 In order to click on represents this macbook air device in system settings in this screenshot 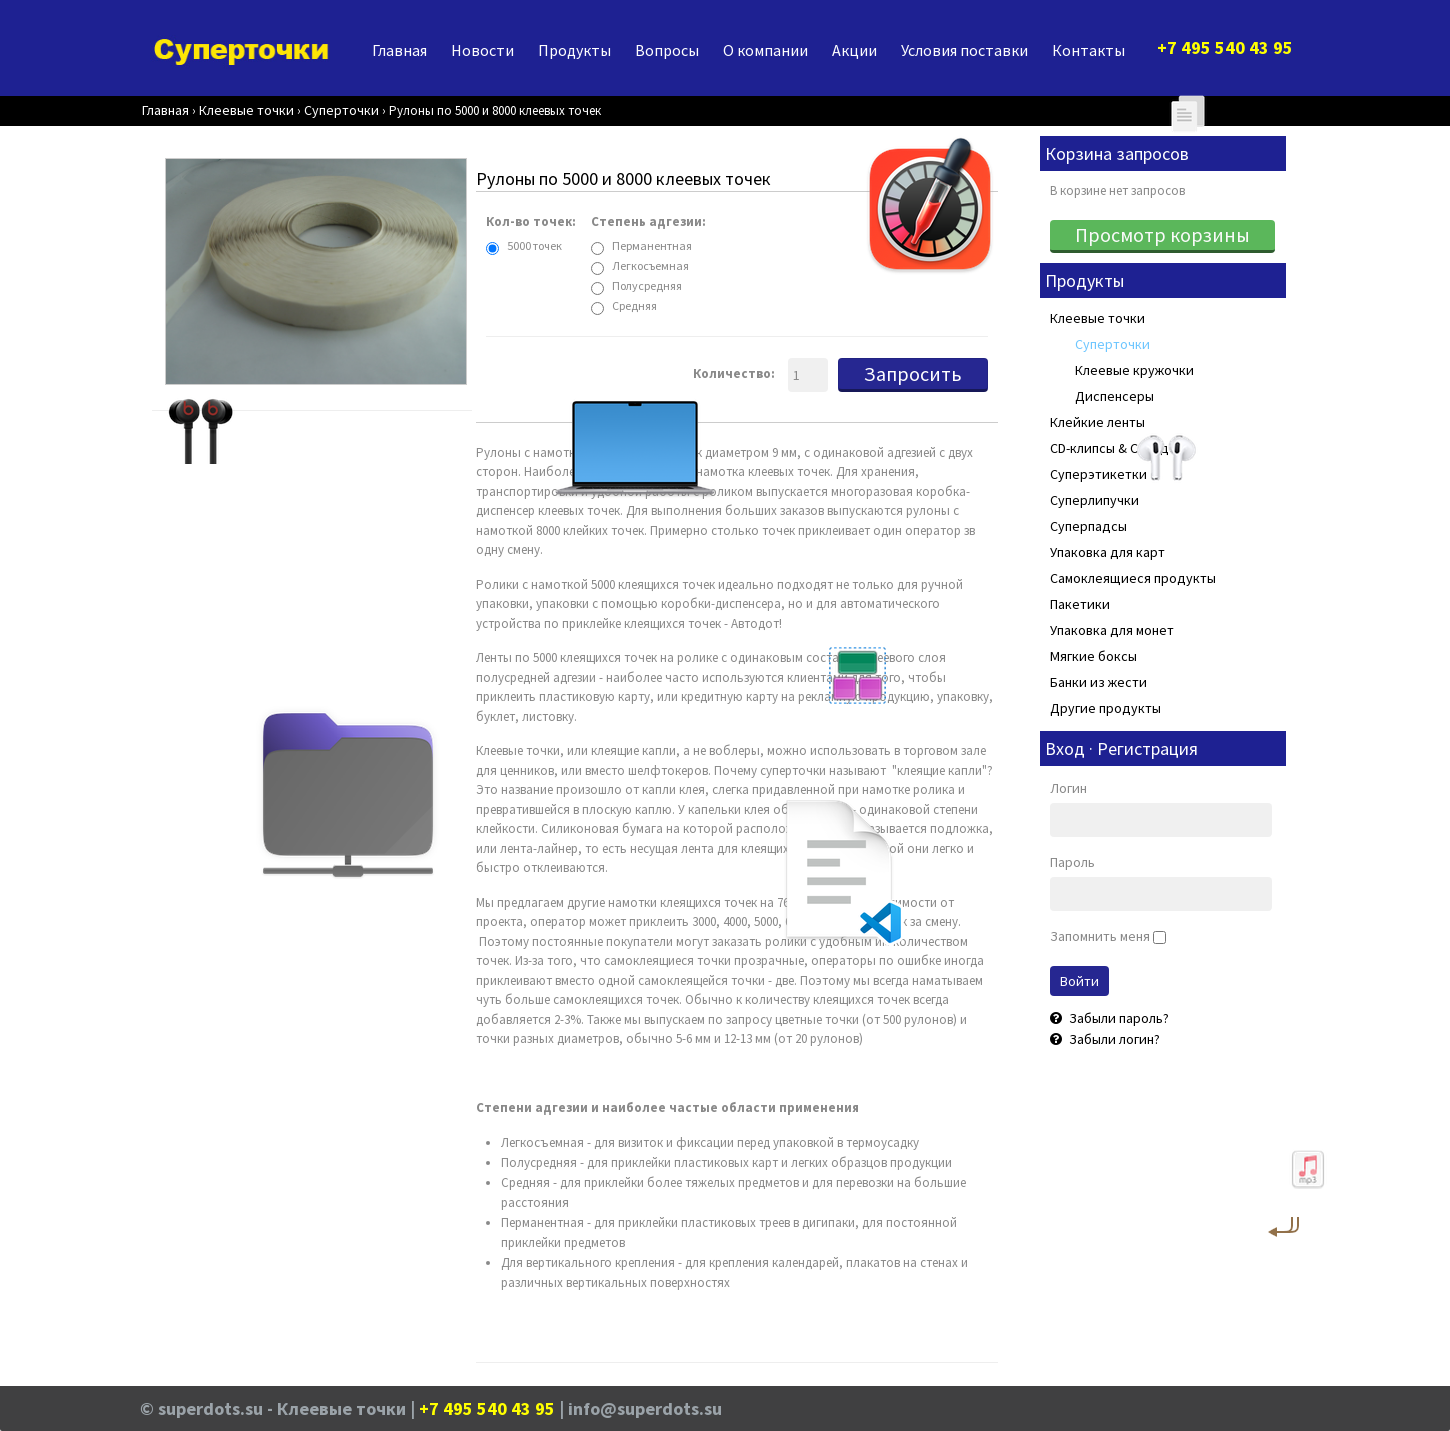, I will do `click(635, 440)`.